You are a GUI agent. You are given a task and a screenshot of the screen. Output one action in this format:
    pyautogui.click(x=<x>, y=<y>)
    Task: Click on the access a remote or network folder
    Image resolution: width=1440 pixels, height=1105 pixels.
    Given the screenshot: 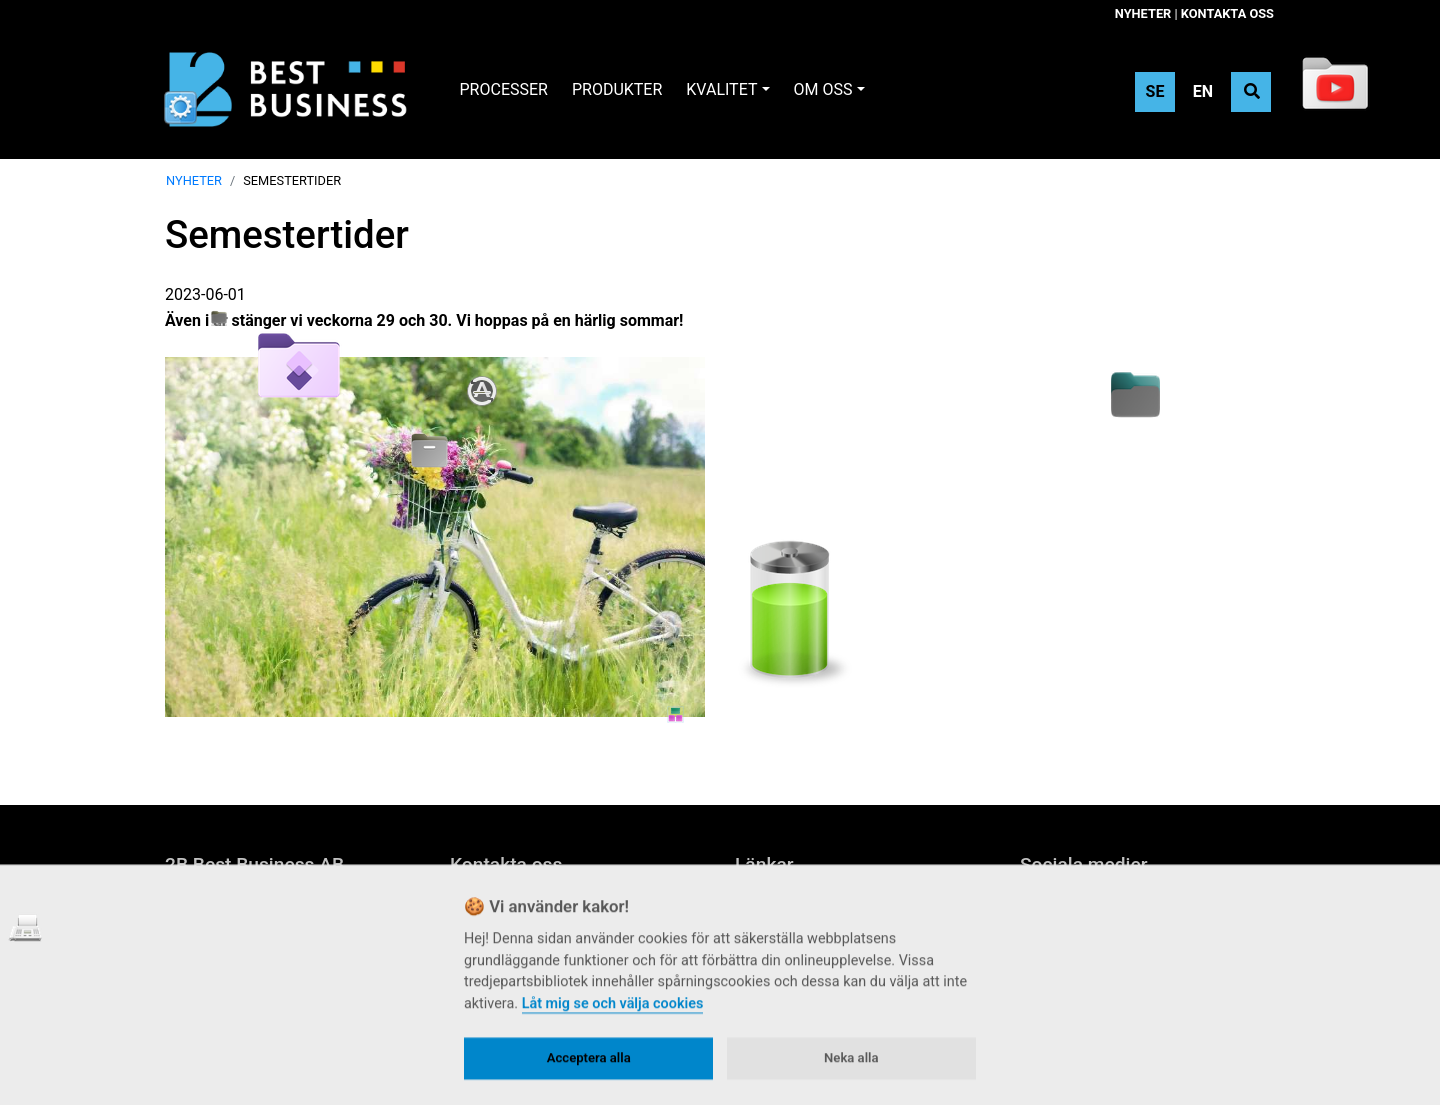 What is the action you would take?
    pyautogui.click(x=219, y=318)
    